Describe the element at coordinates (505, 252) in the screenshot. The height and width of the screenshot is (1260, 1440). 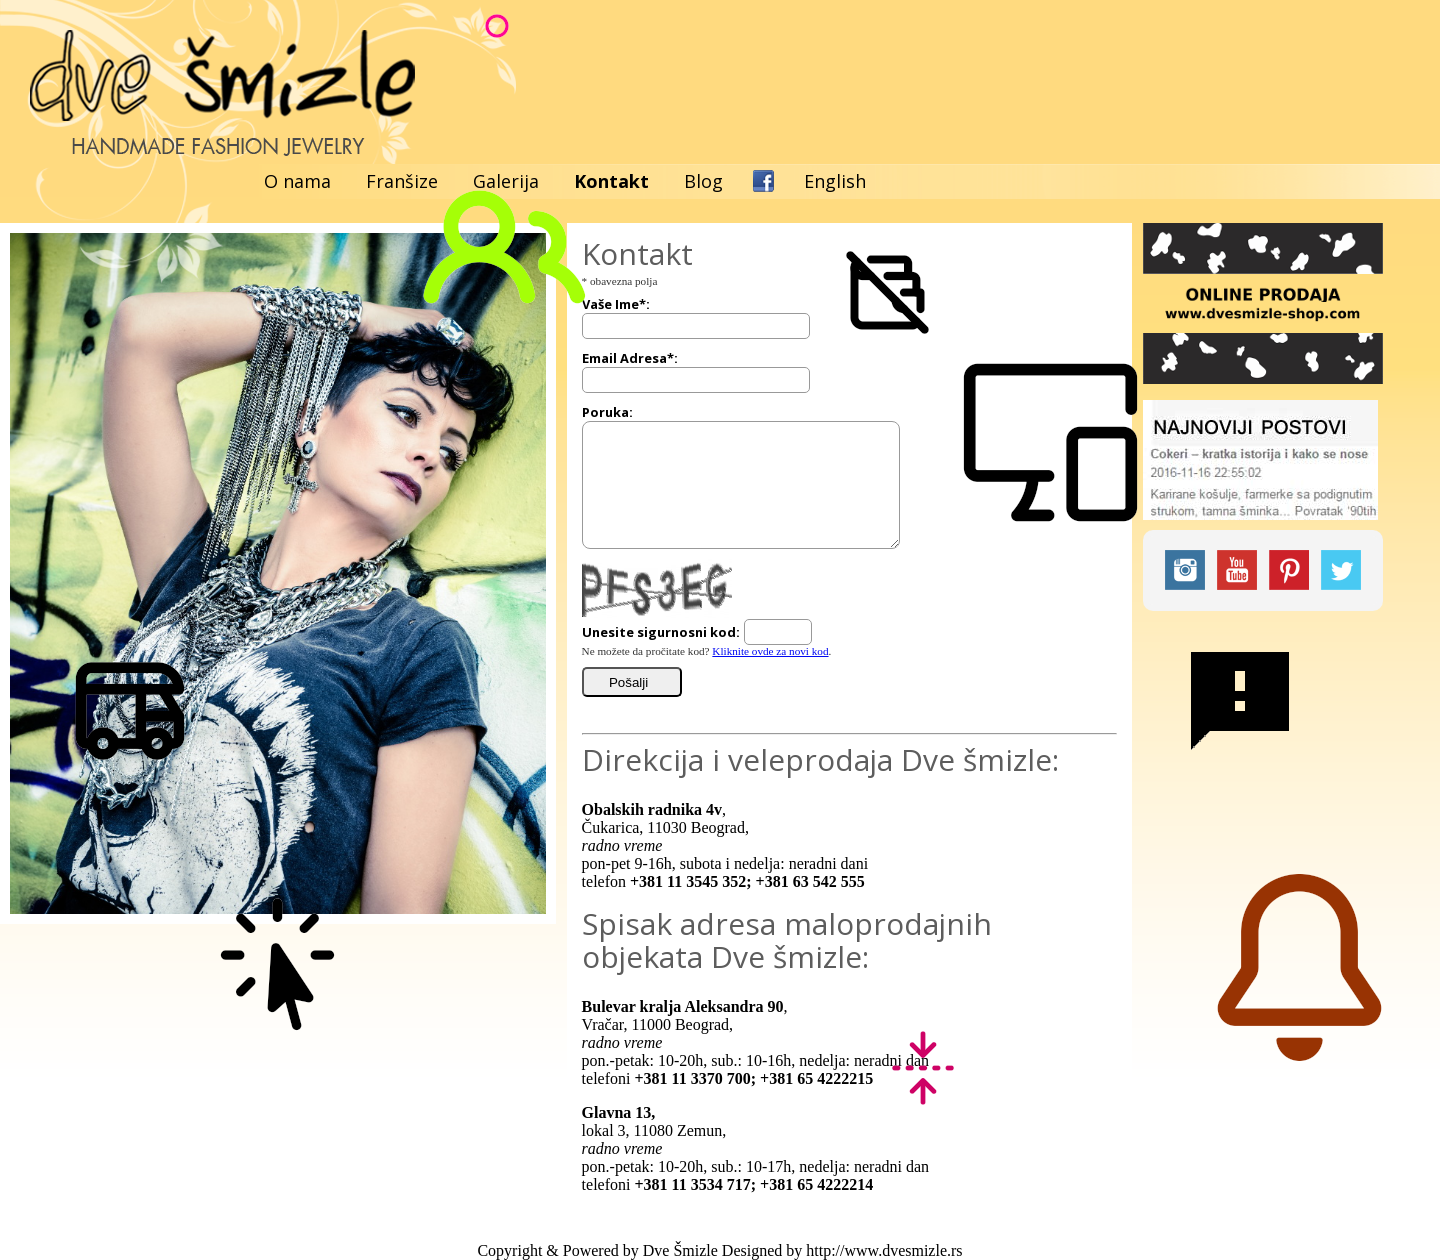
I see `view team members or collaborators` at that location.